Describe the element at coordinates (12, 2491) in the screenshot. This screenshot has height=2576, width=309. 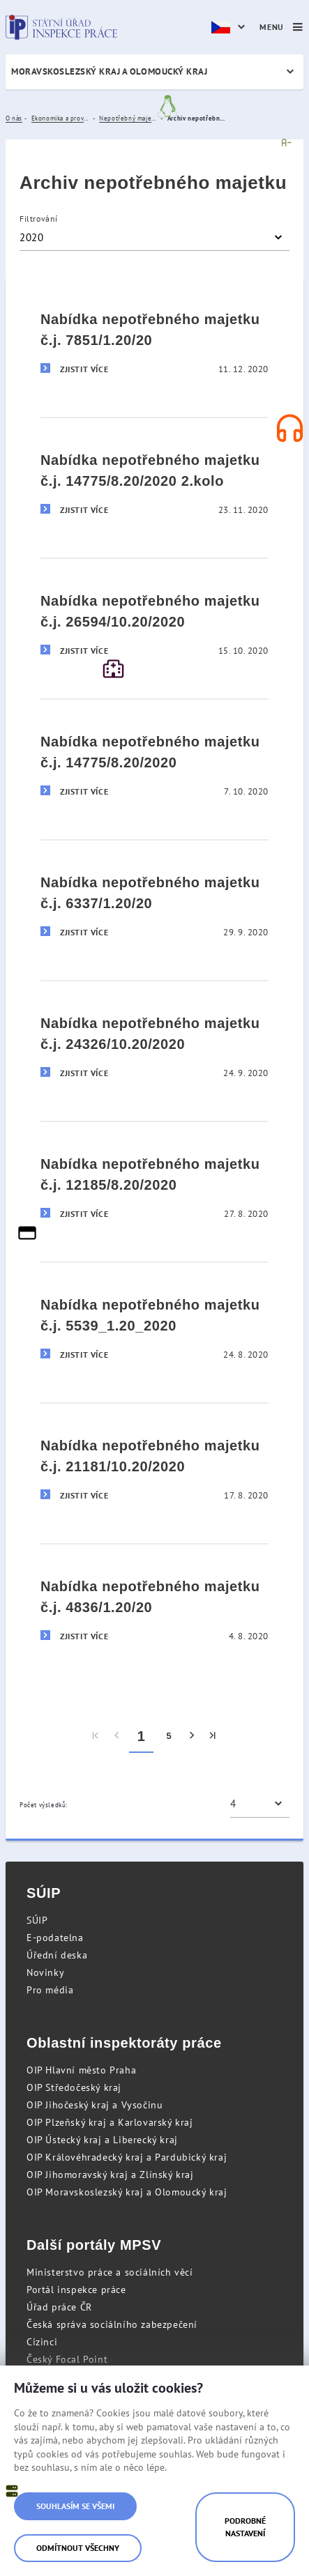
I see `access server settings or management` at that location.